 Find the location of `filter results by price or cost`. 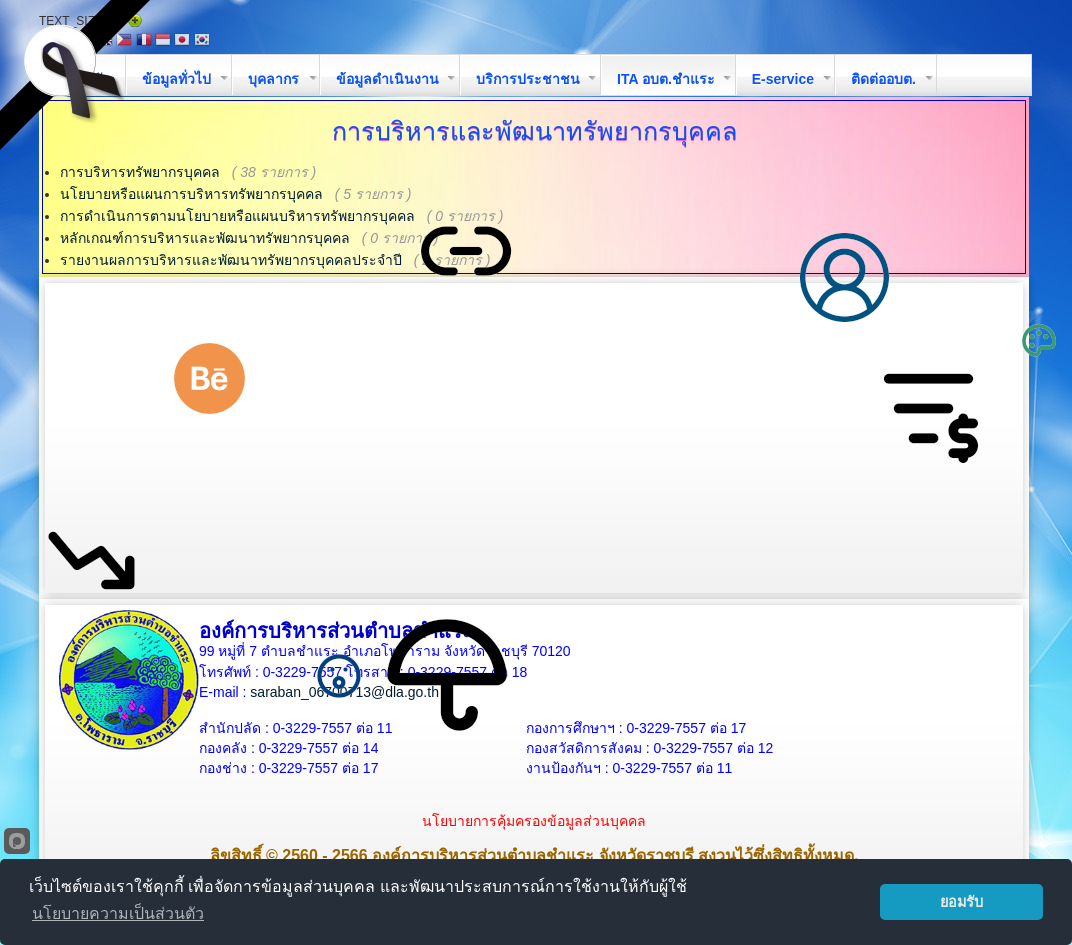

filter results by price or cost is located at coordinates (928, 408).